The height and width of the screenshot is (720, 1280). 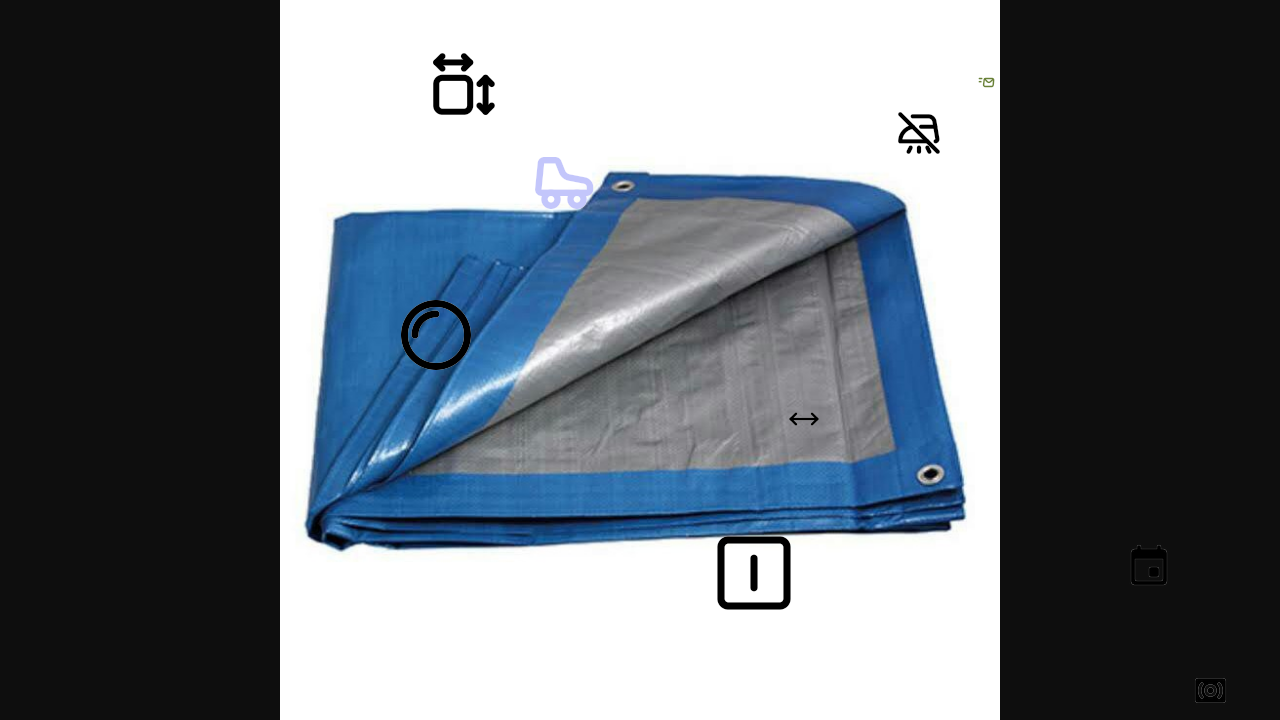 What do you see at coordinates (436, 335) in the screenshot?
I see `apply inner shadow effect to top-left corner` at bounding box center [436, 335].